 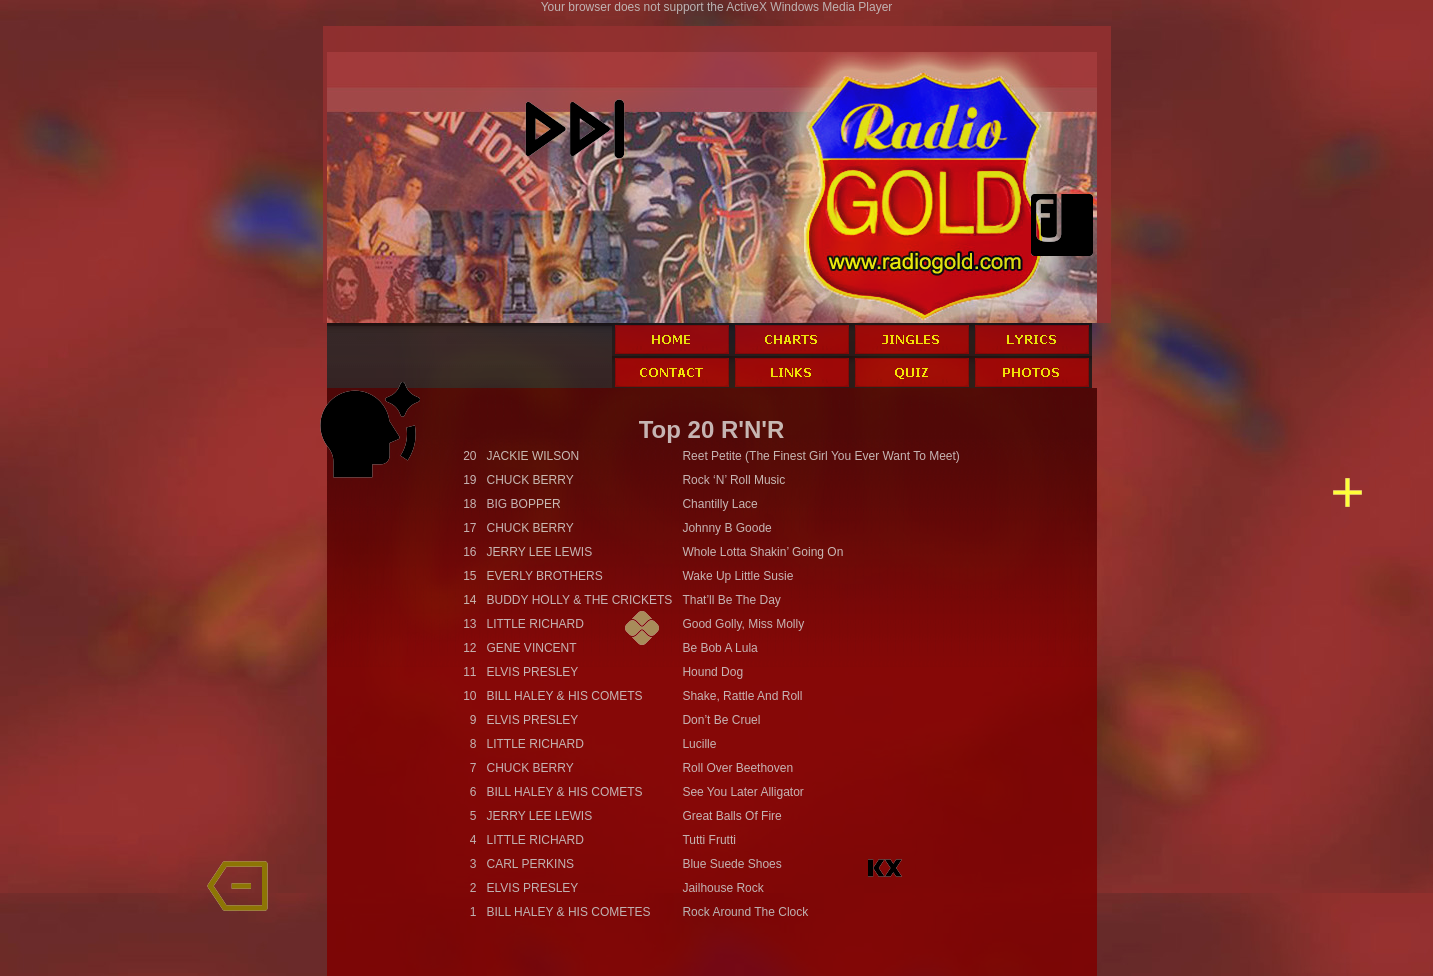 What do you see at coordinates (575, 129) in the screenshot?
I see `skip to the end of the current track` at bounding box center [575, 129].